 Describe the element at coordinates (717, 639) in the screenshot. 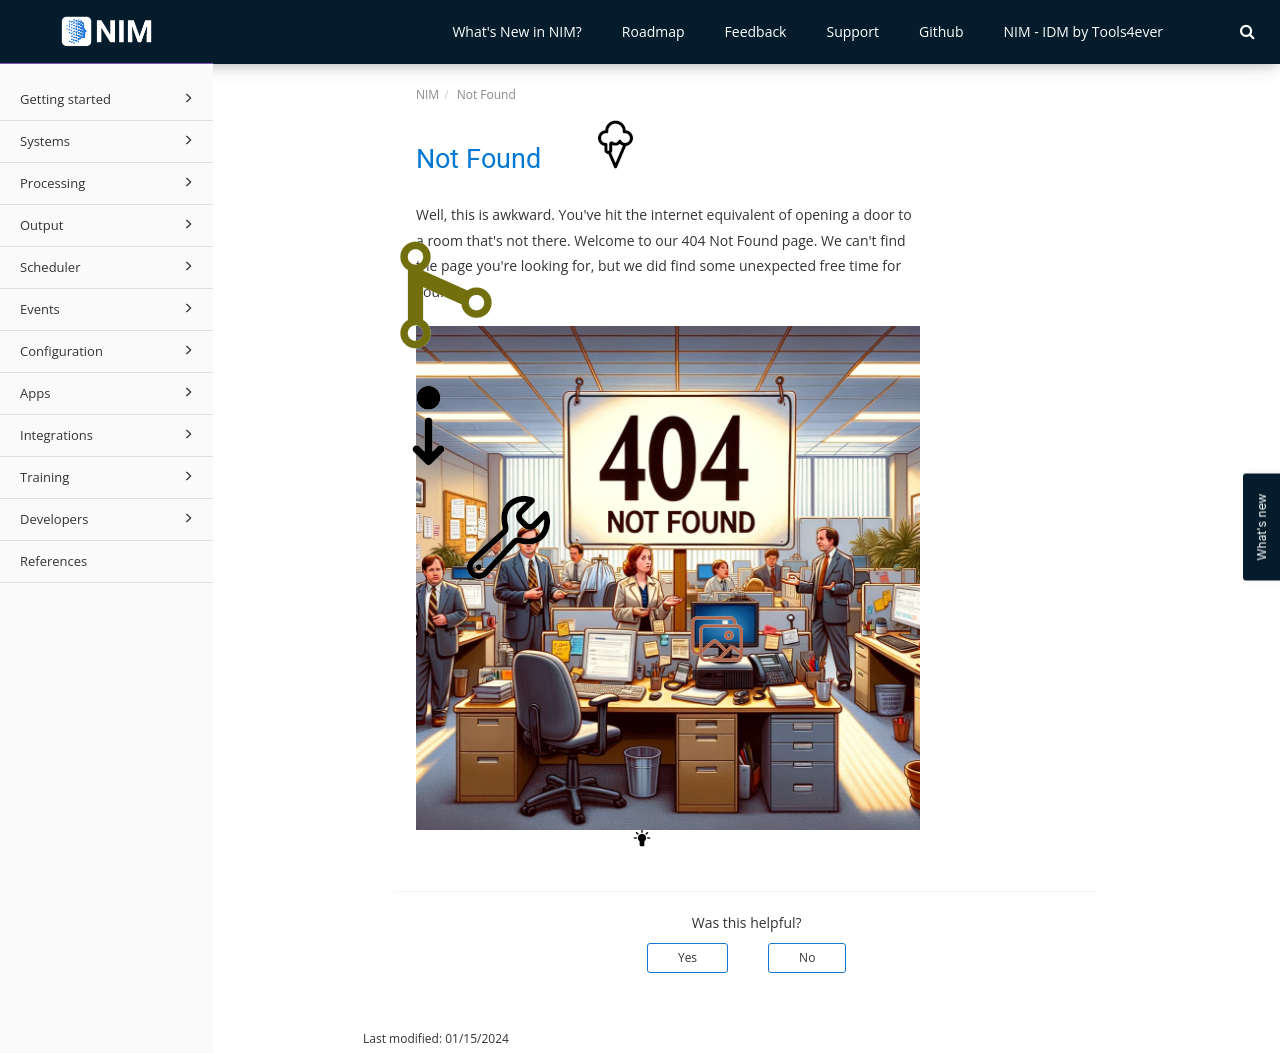

I see `view photo gallery` at that location.